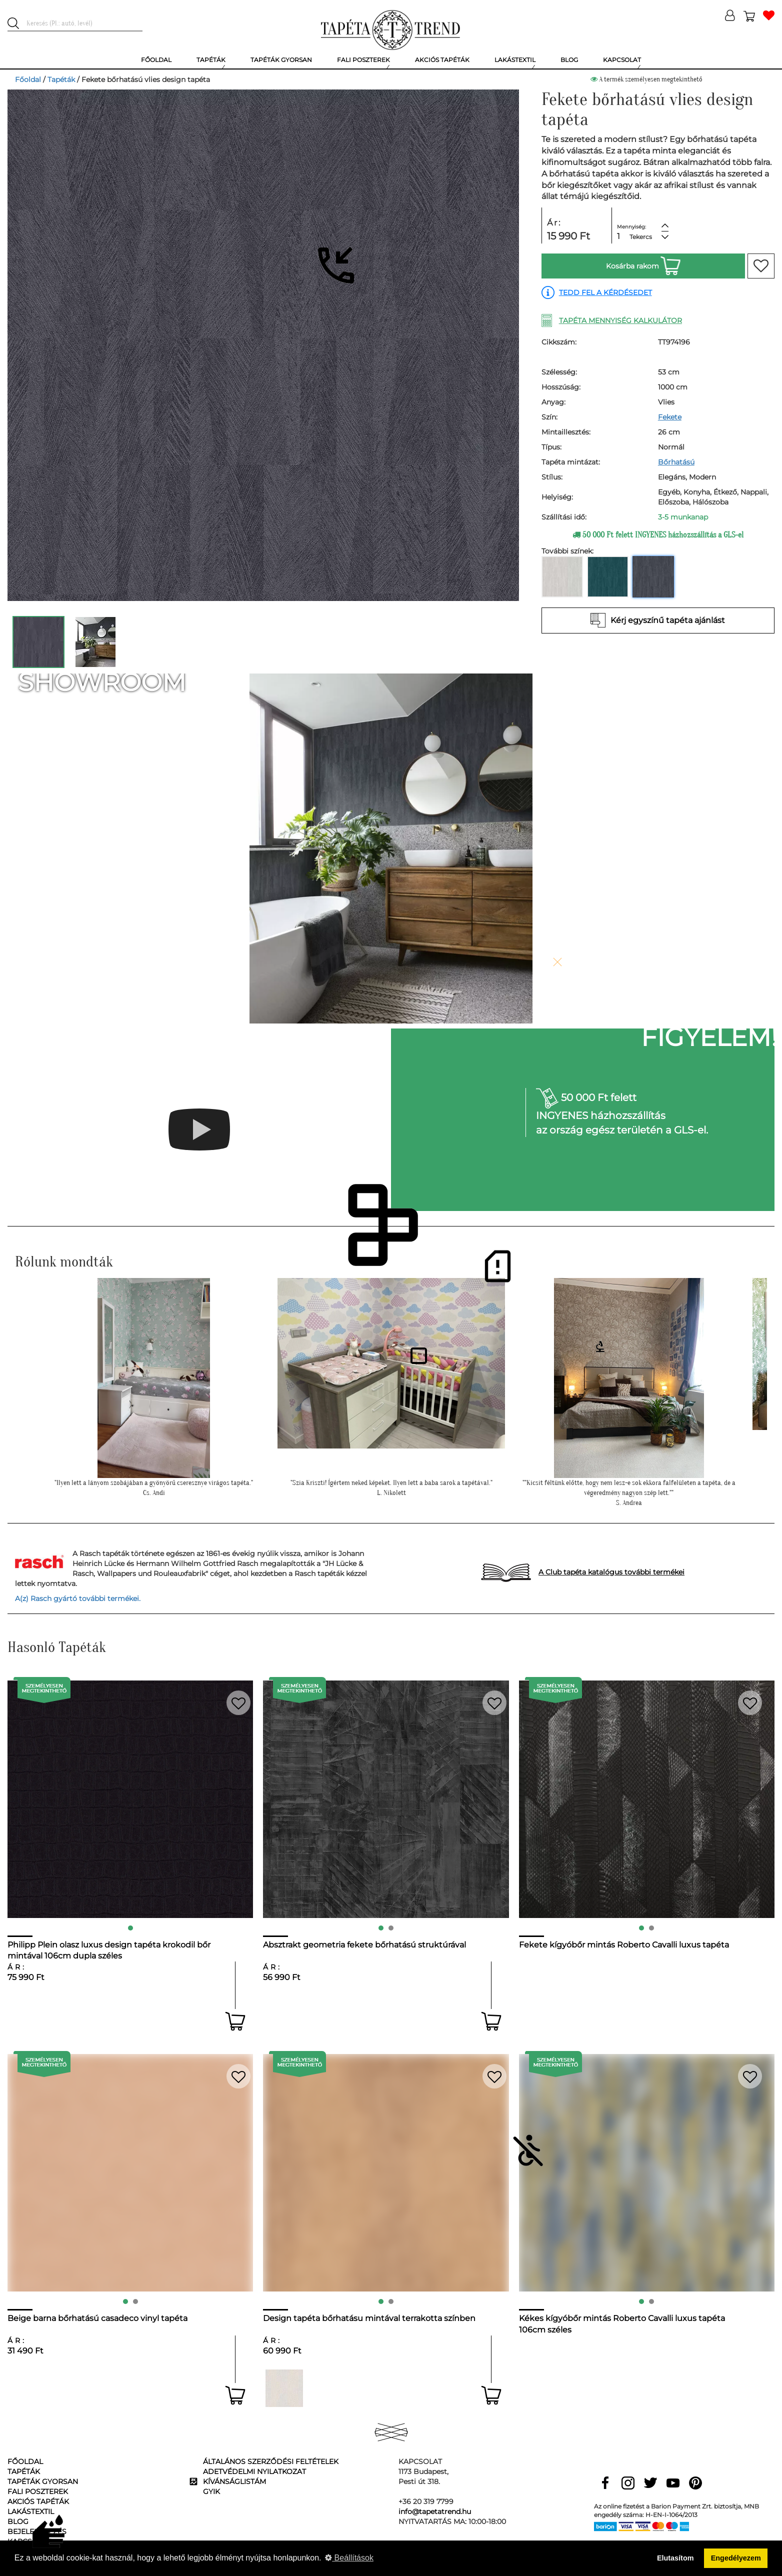 This screenshot has height=2576, width=782. What do you see at coordinates (49, 2531) in the screenshot?
I see `wash your hands` at bounding box center [49, 2531].